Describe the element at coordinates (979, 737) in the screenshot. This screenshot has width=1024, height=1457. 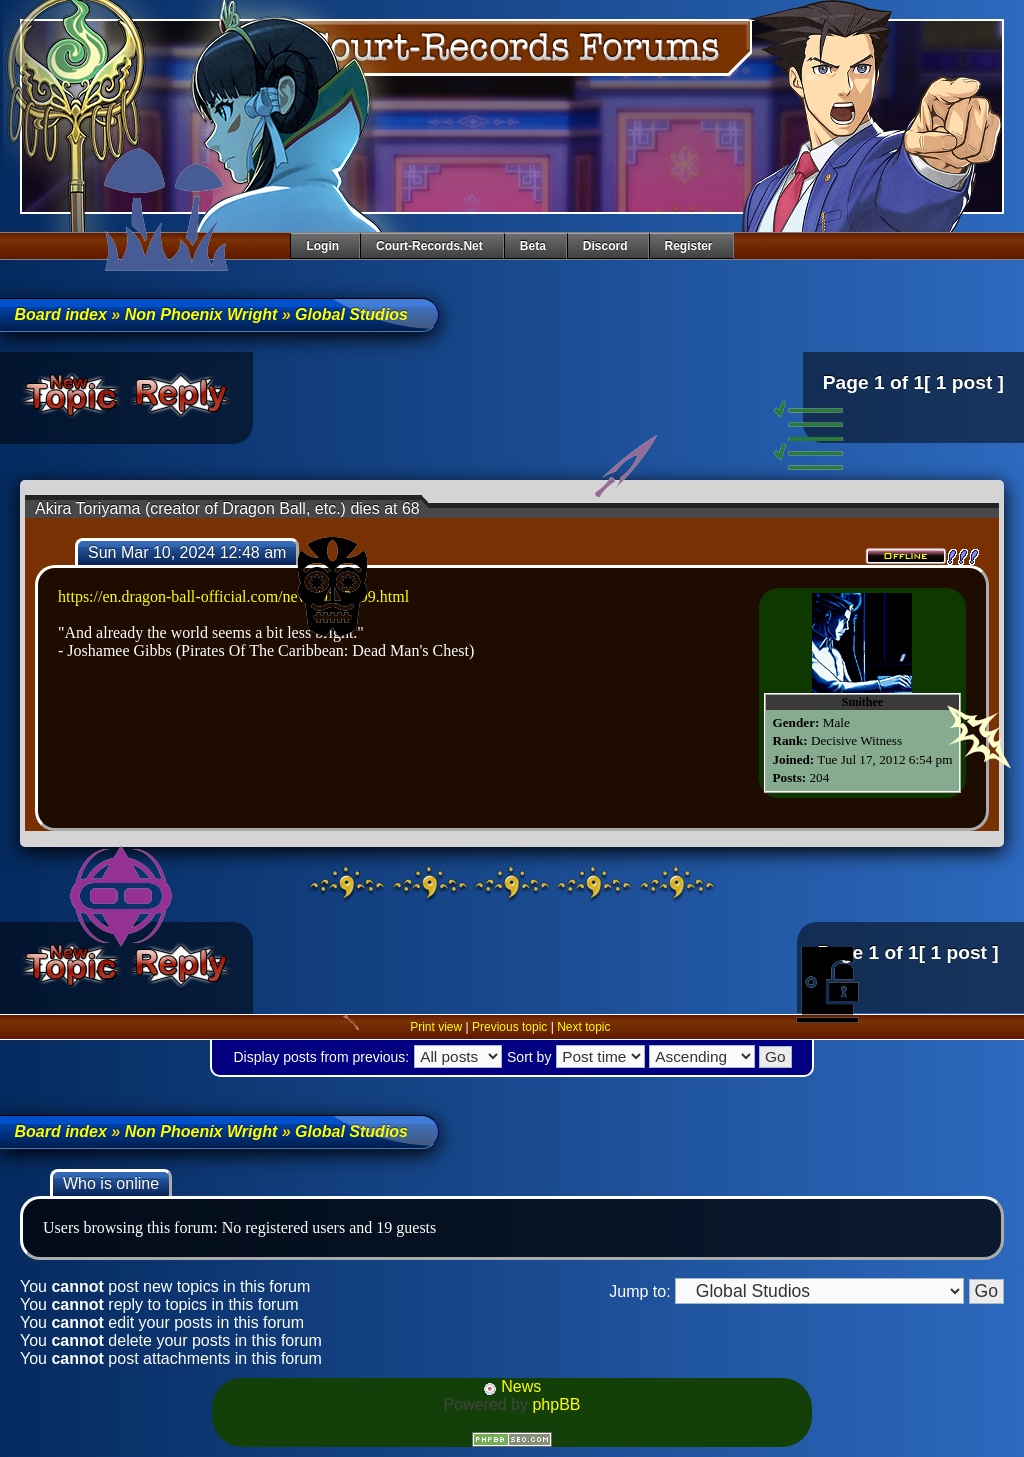
I see `indicates damage or injury status in a game` at that location.